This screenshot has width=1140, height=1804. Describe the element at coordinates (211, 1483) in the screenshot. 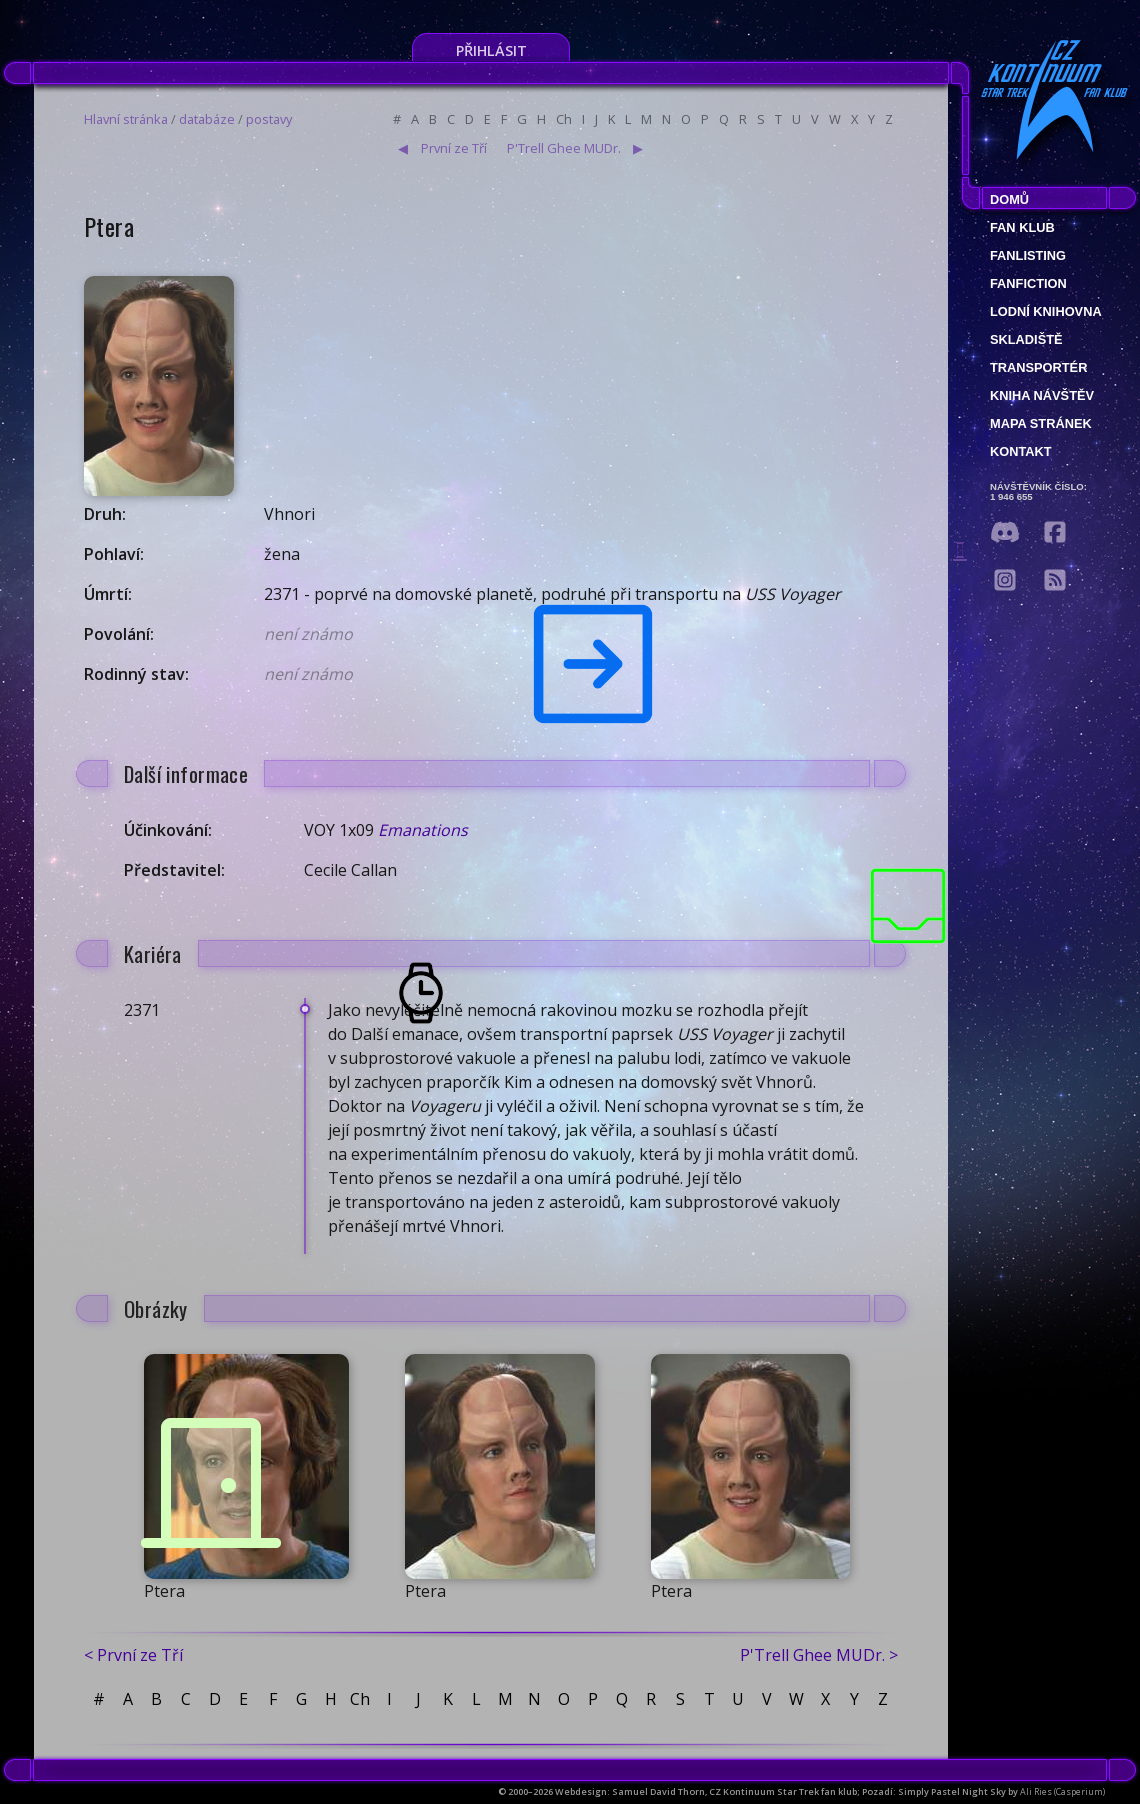

I see `exit or log out of the application` at that location.